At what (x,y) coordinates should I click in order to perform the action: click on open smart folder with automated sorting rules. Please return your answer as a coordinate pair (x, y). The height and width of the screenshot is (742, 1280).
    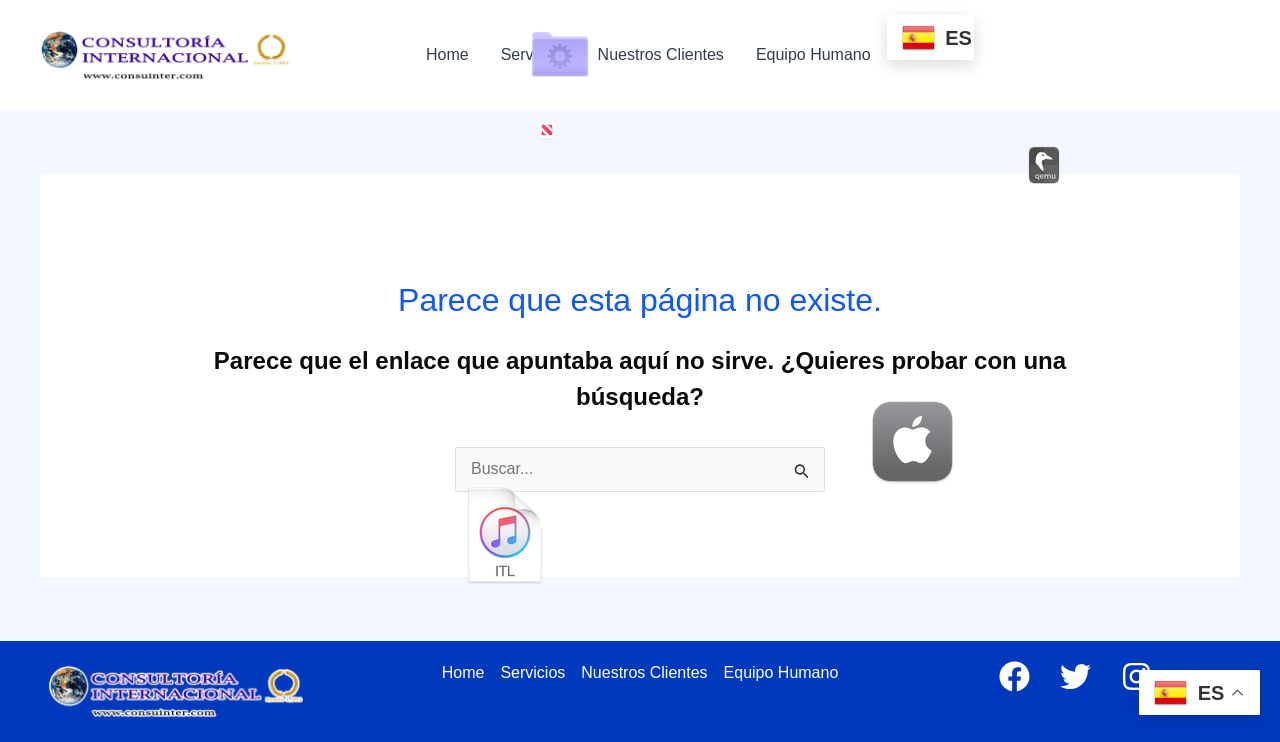
    Looking at the image, I should click on (560, 54).